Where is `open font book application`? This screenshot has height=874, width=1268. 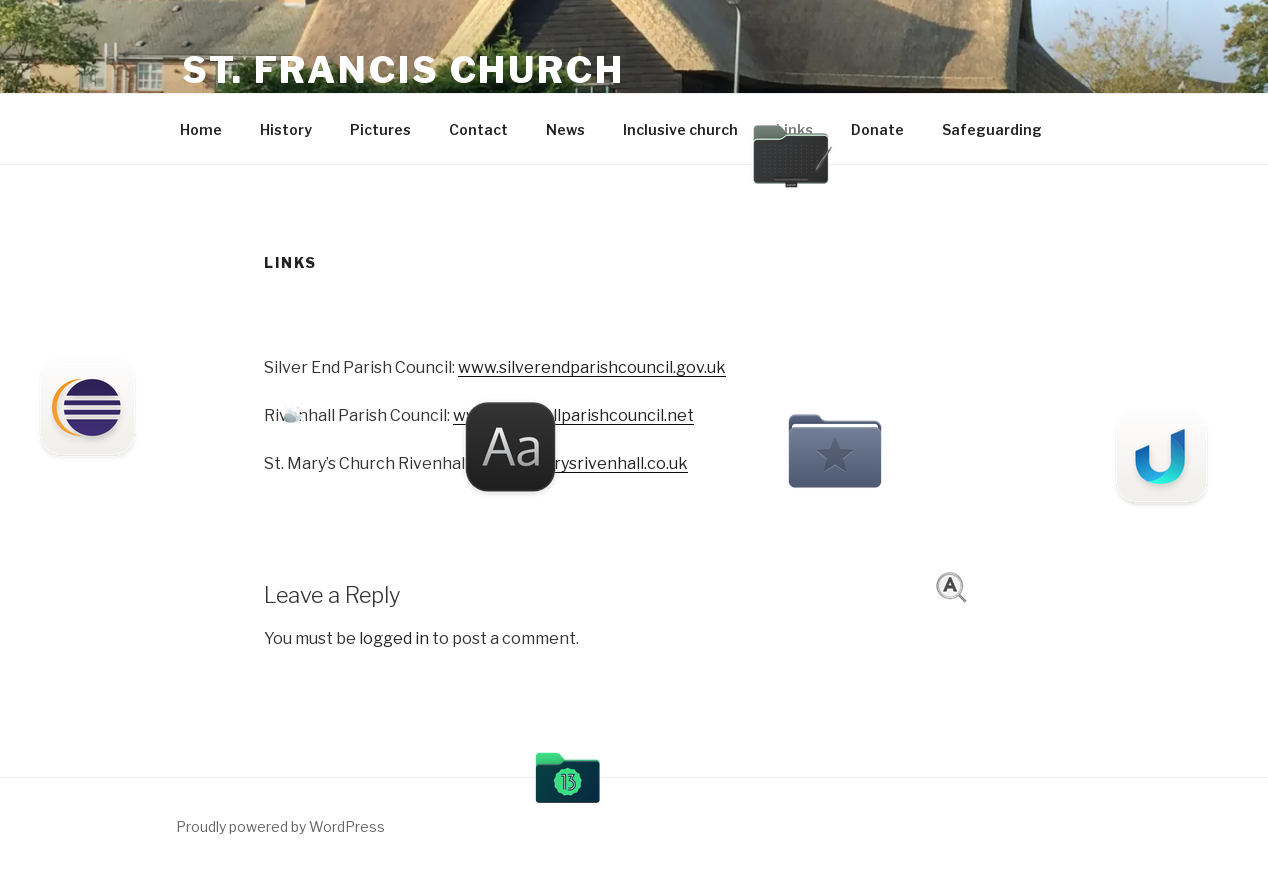
open font book application is located at coordinates (510, 448).